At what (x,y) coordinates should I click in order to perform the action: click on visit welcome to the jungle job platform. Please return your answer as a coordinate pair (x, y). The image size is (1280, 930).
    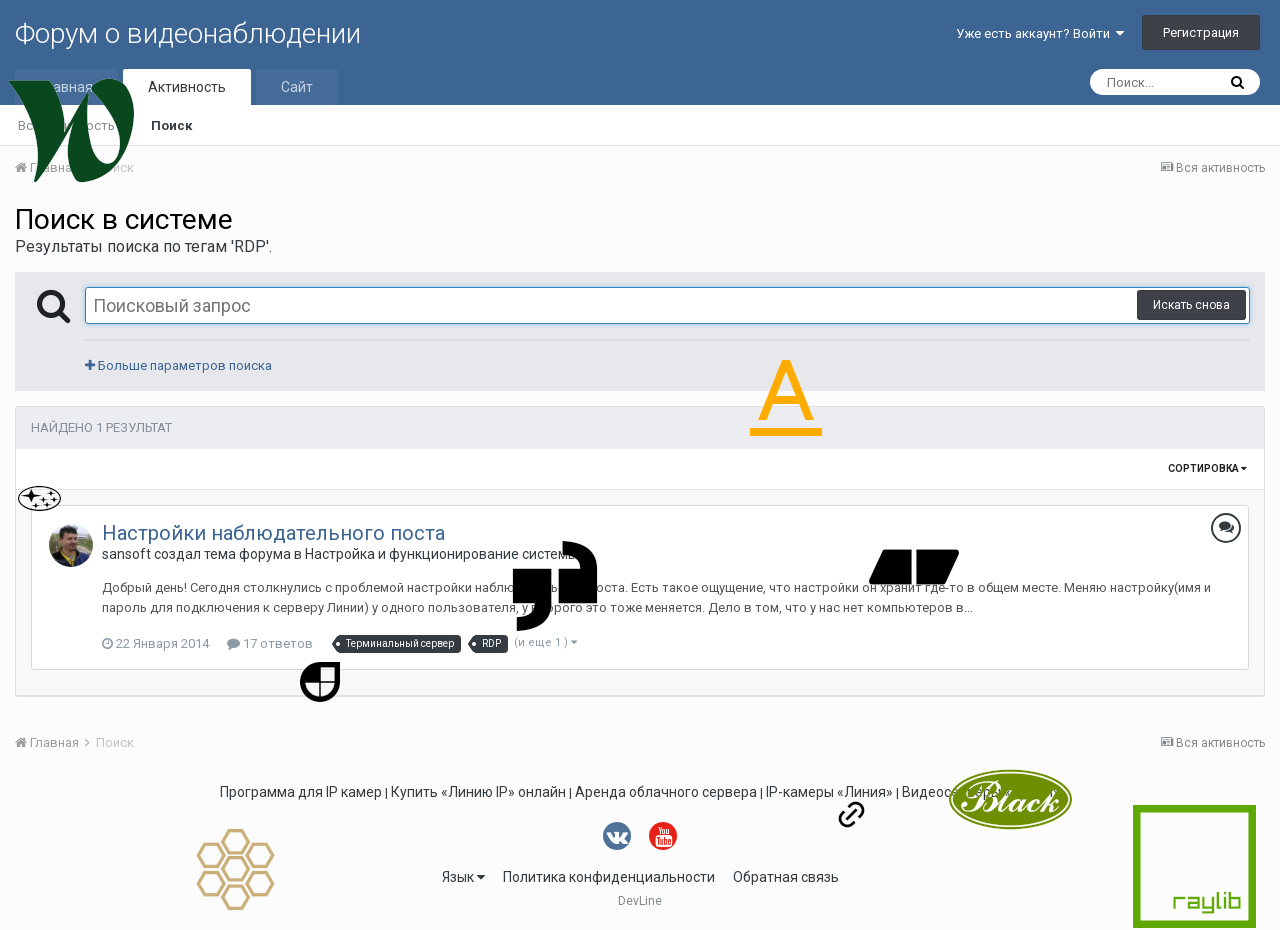
    Looking at the image, I should click on (71, 130).